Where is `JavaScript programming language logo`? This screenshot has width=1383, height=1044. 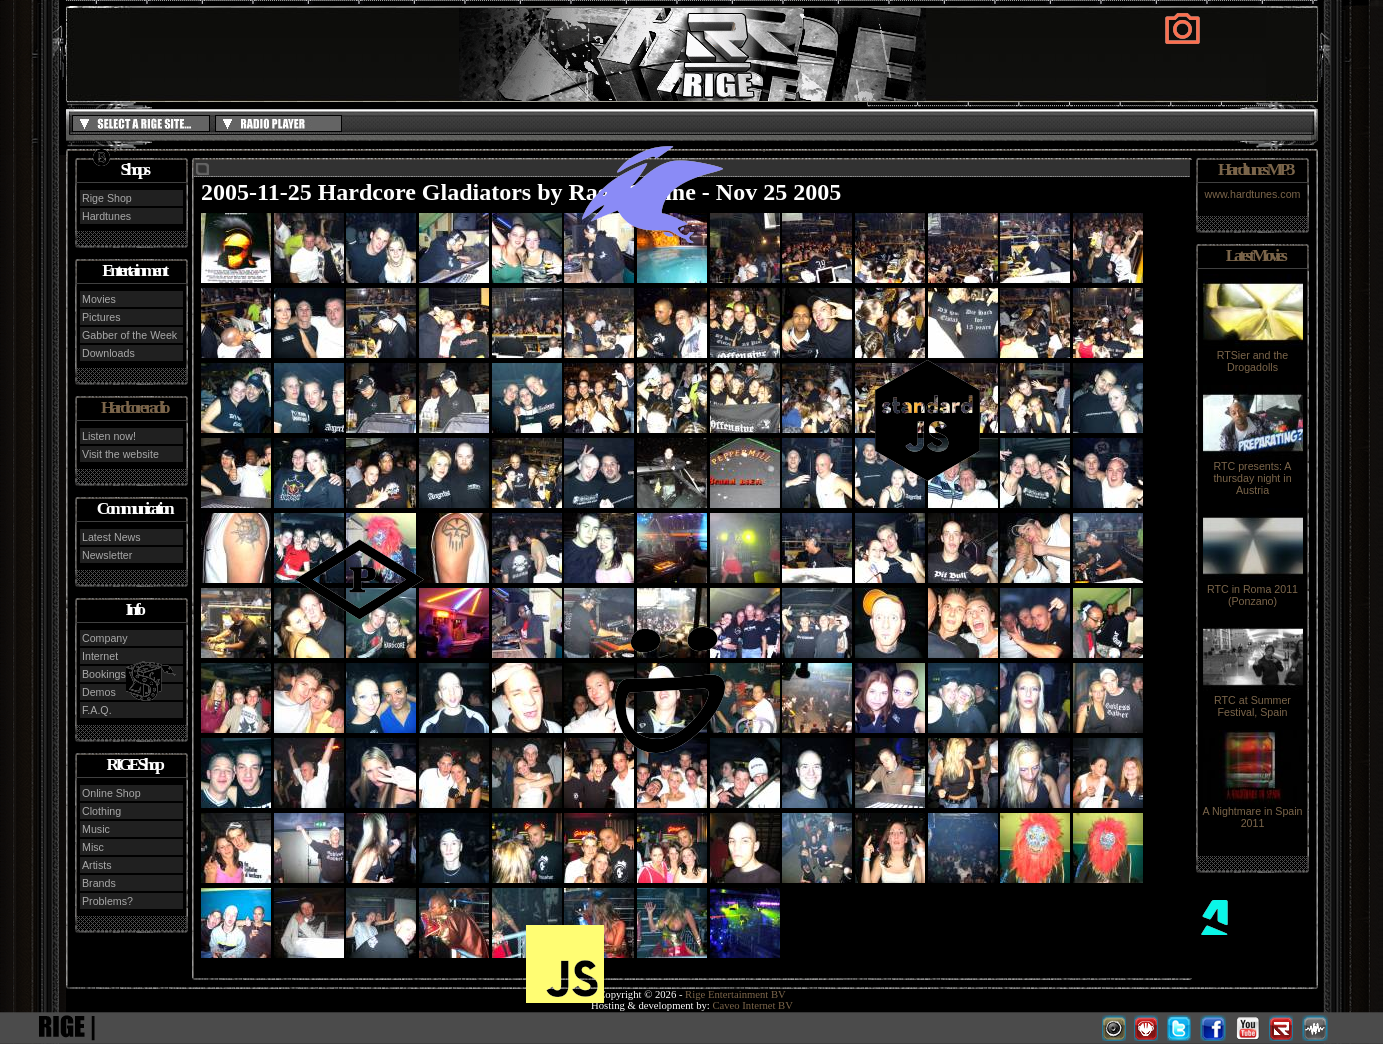 JavaScript programming language logo is located at coordinates (565, 964).